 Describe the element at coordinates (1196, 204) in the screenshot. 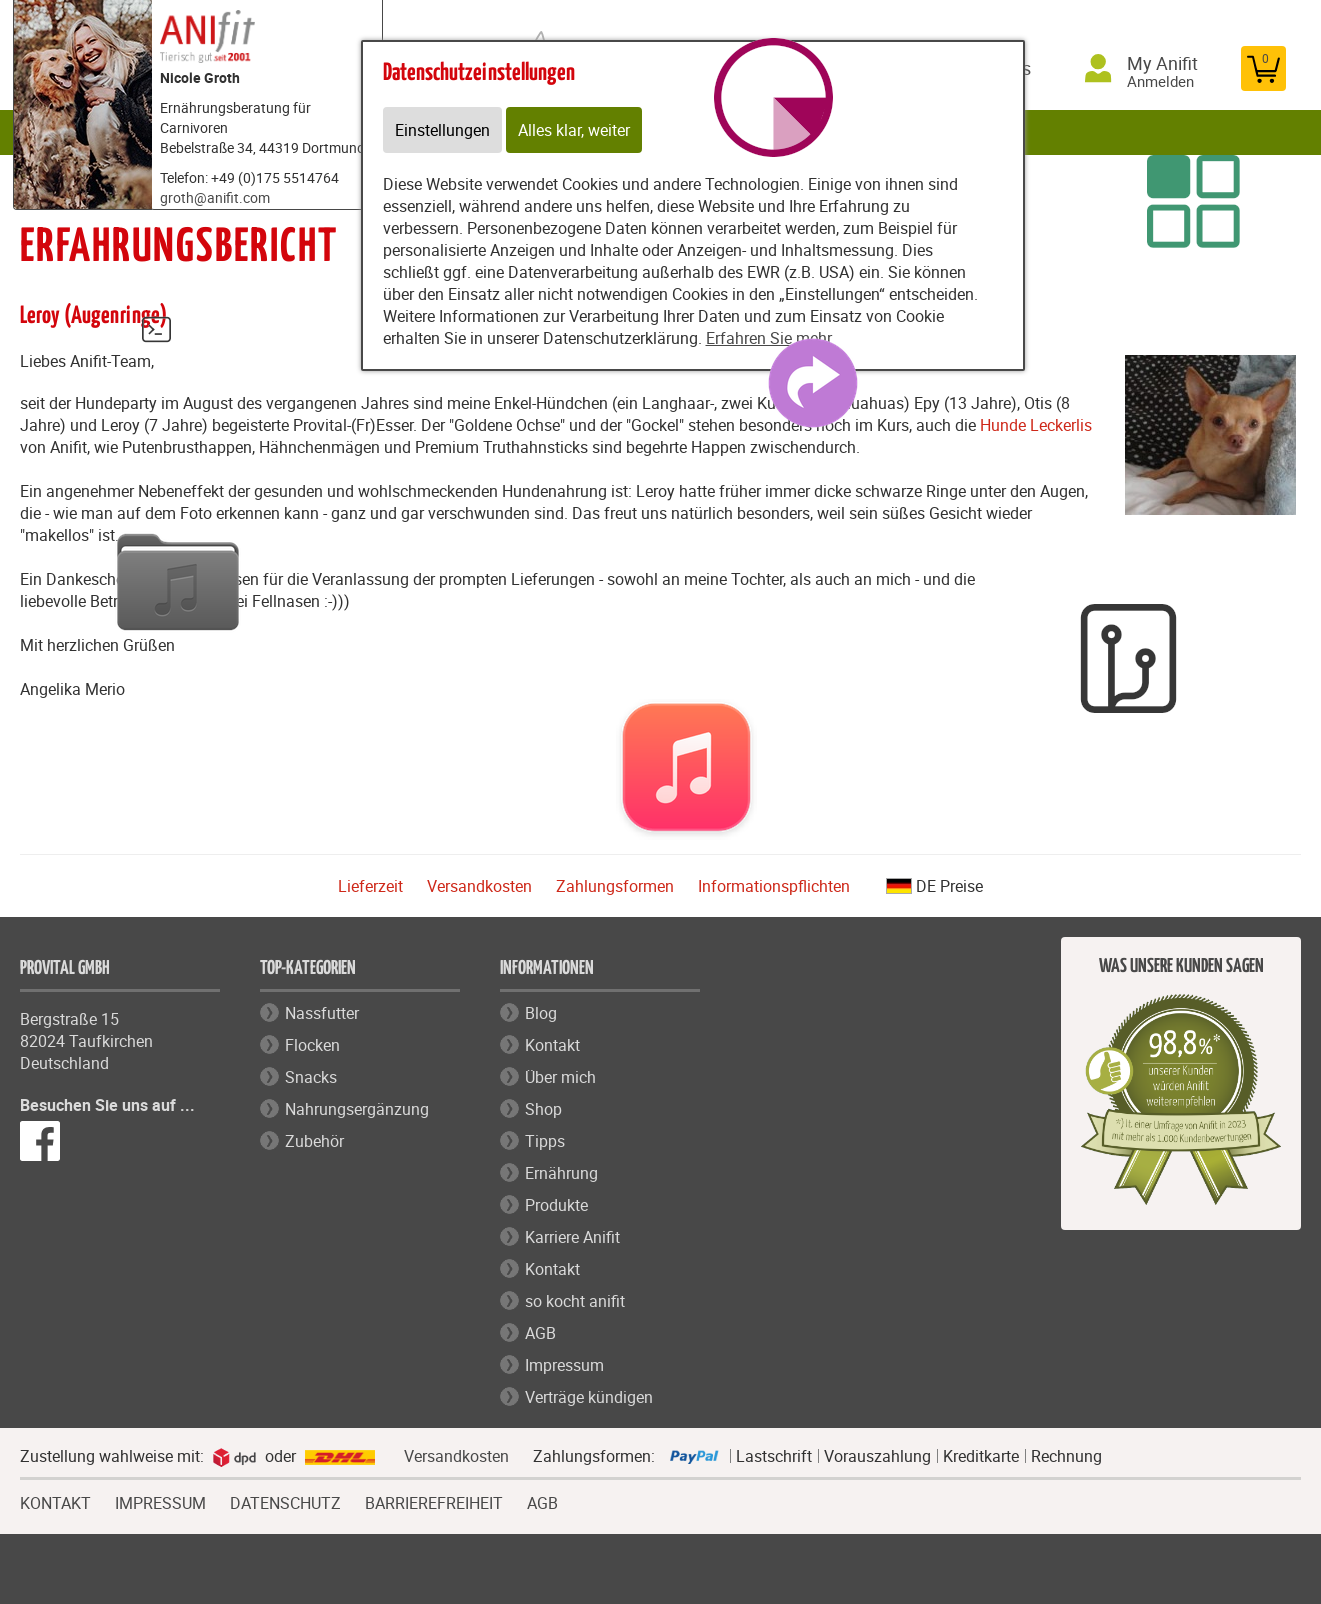

I see `access application preferences or settings` at that location.